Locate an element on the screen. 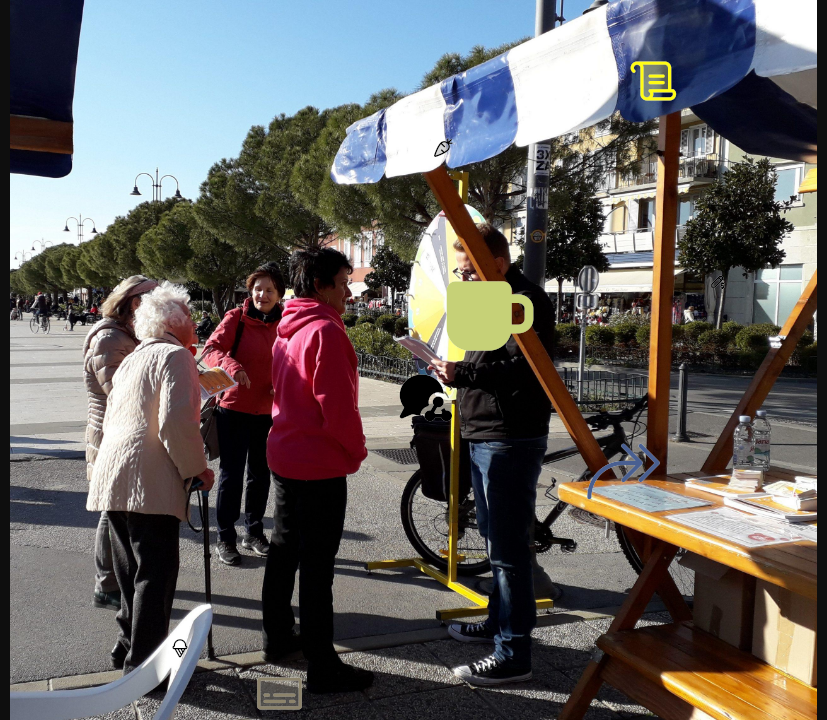 This screenshot has height=720, width=827. edit pricing or cost information is located at coordinates (717, 281).